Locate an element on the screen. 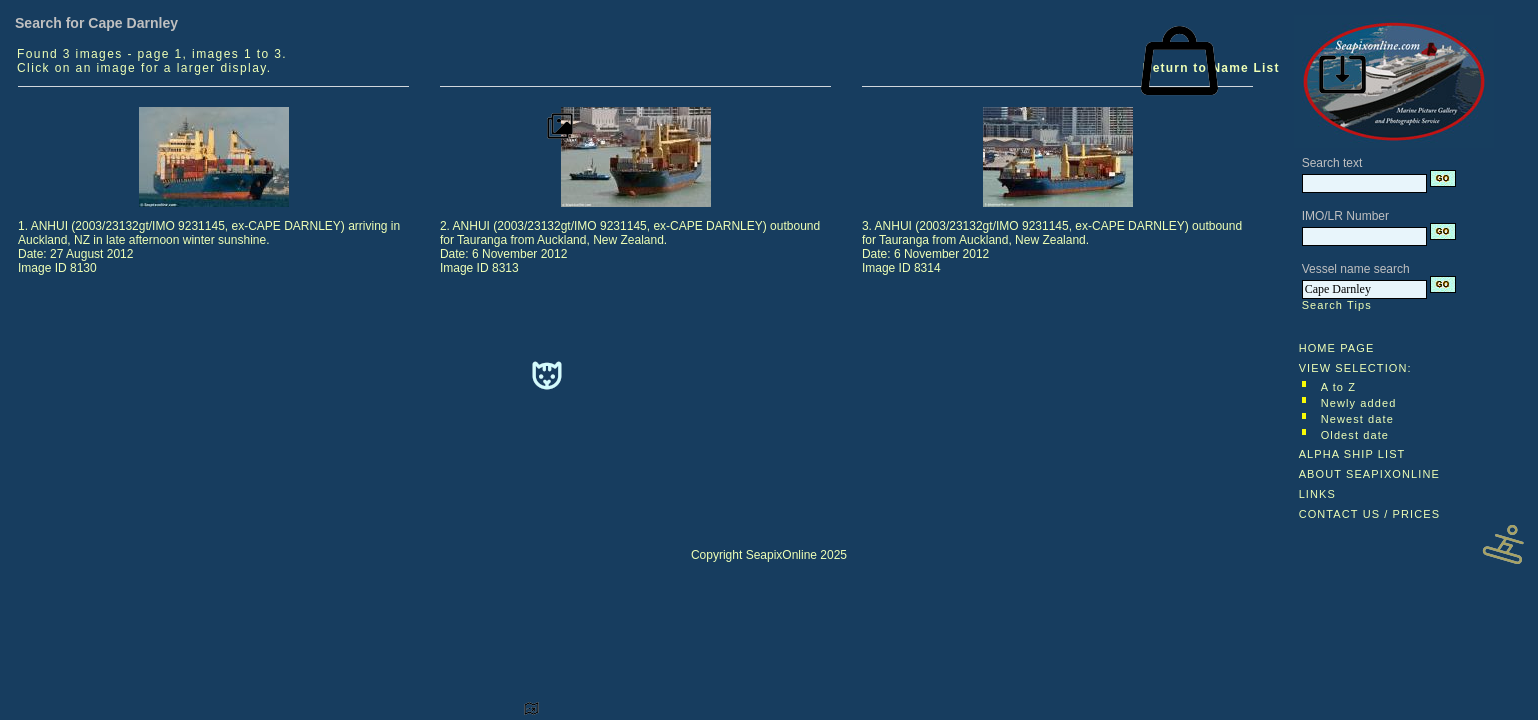  view route directions on map is located at coordinates (531, 708).